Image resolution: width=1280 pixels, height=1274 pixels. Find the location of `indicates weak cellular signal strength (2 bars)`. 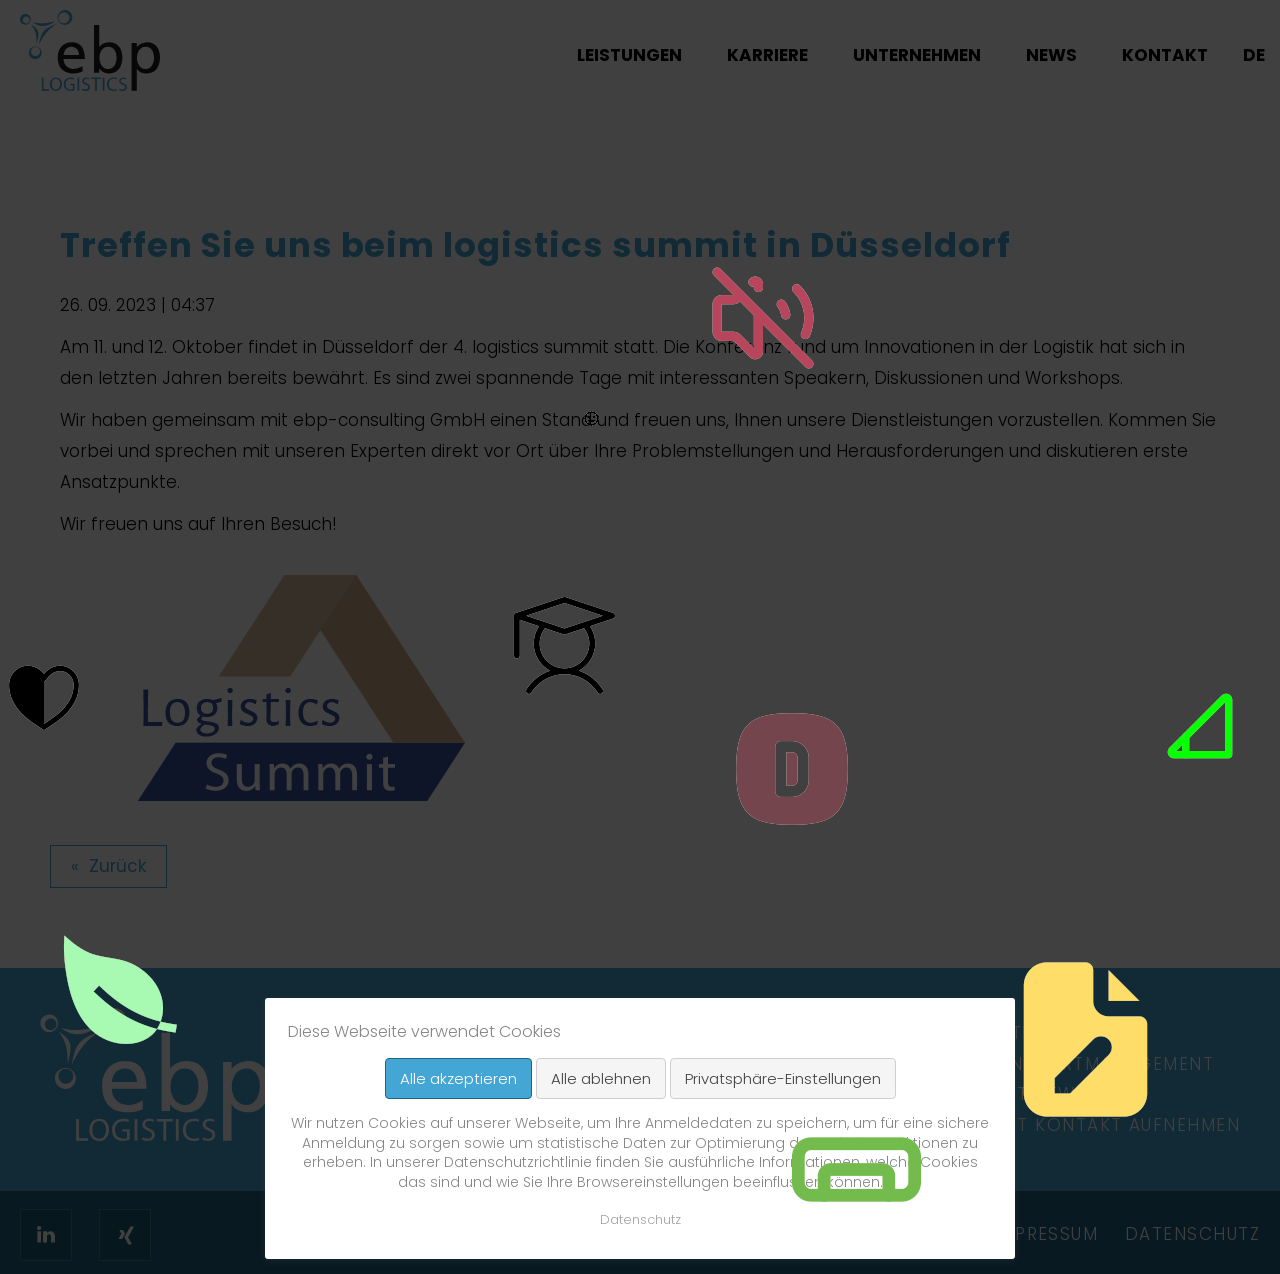

indicates weak cellular signal strength (2 bars) is located at coordinates (1200, 726).